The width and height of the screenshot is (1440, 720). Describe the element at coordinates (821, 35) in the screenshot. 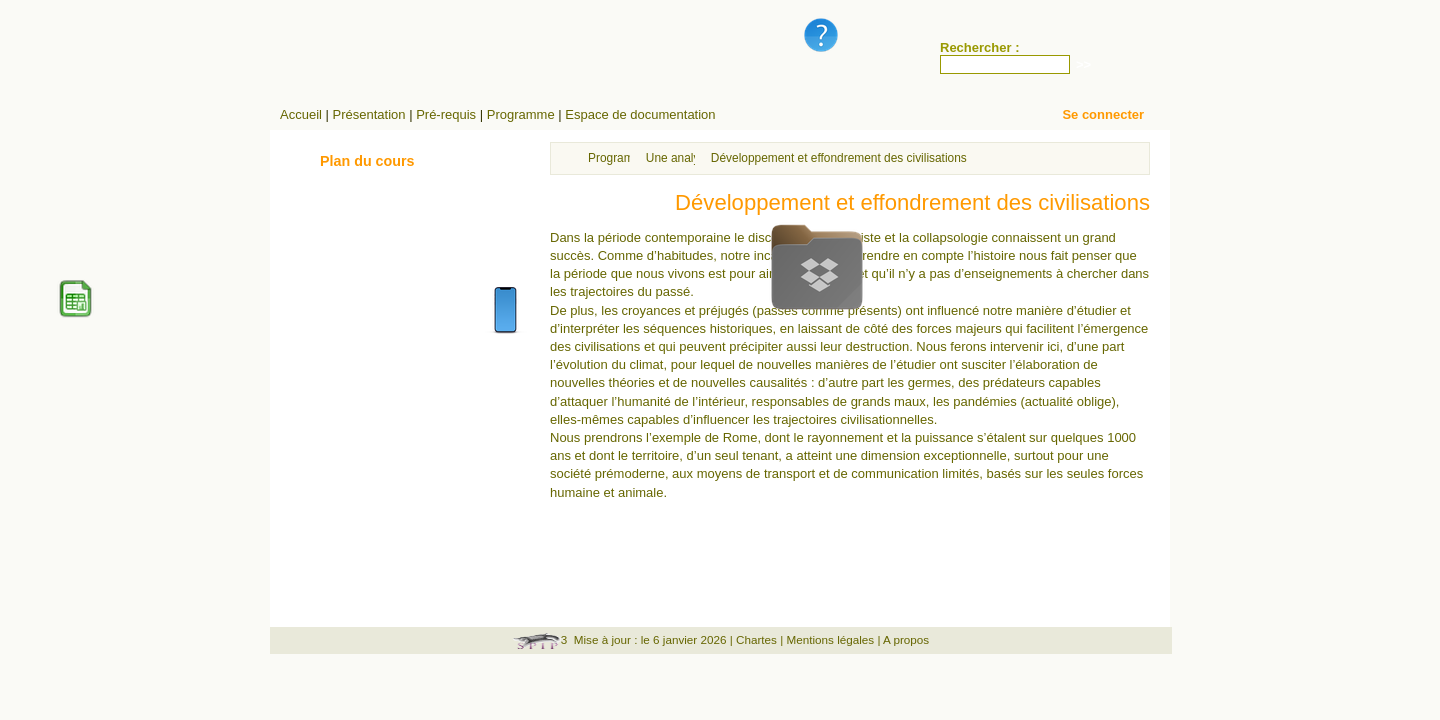

I see `access help or frequently asked questions` at that location.